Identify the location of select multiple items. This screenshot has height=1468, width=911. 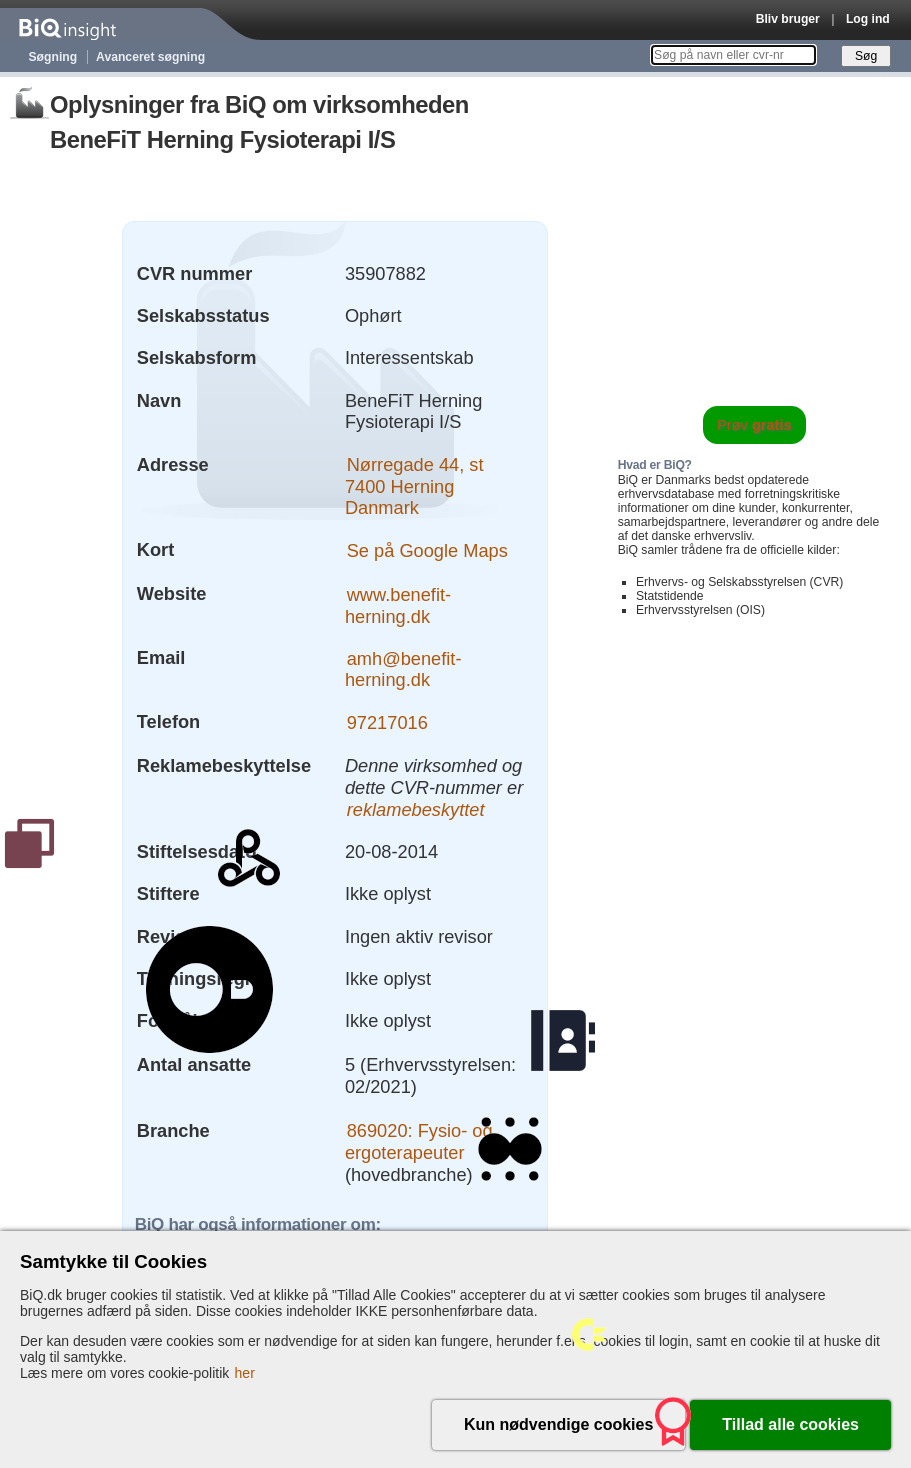
(29, 843).